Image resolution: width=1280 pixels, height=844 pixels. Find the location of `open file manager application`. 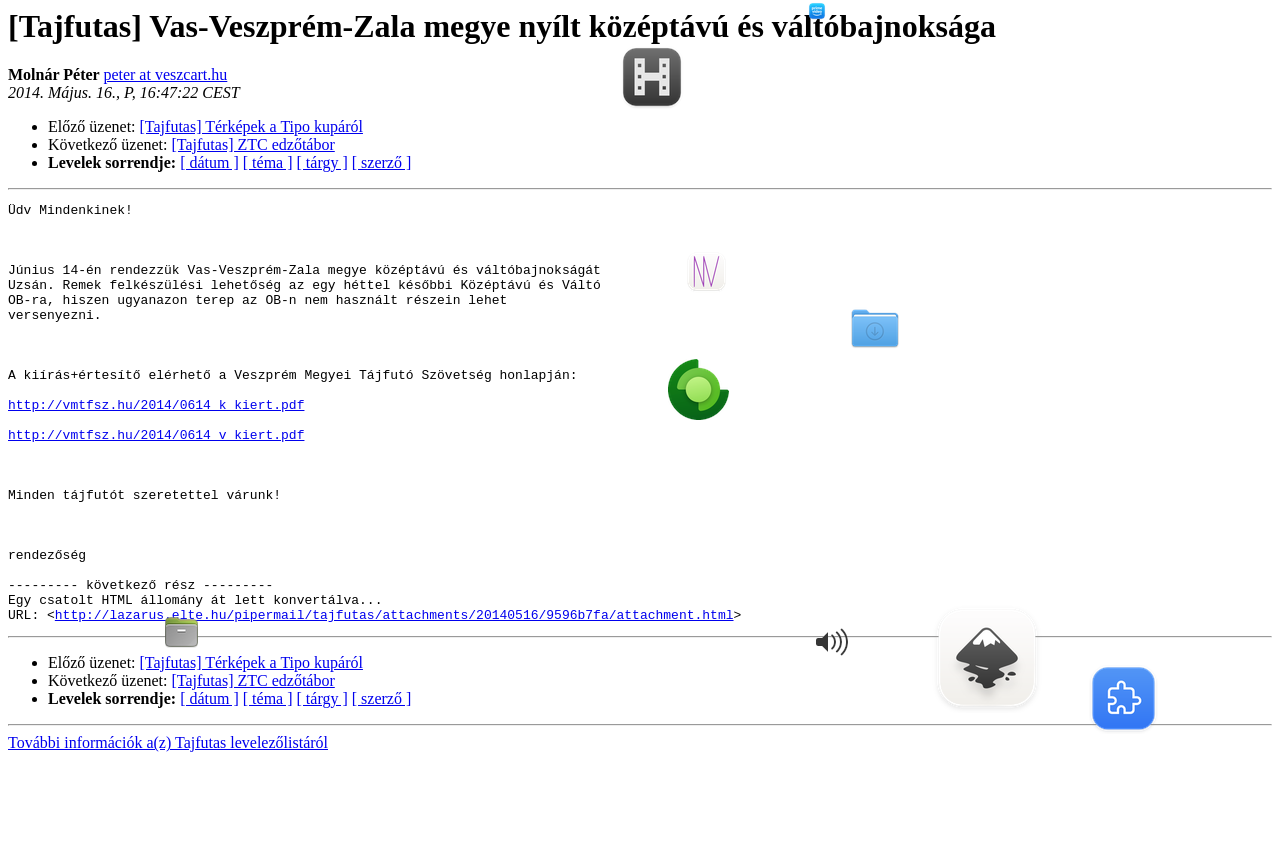

open file manager application is located at coordinates (181, 631).